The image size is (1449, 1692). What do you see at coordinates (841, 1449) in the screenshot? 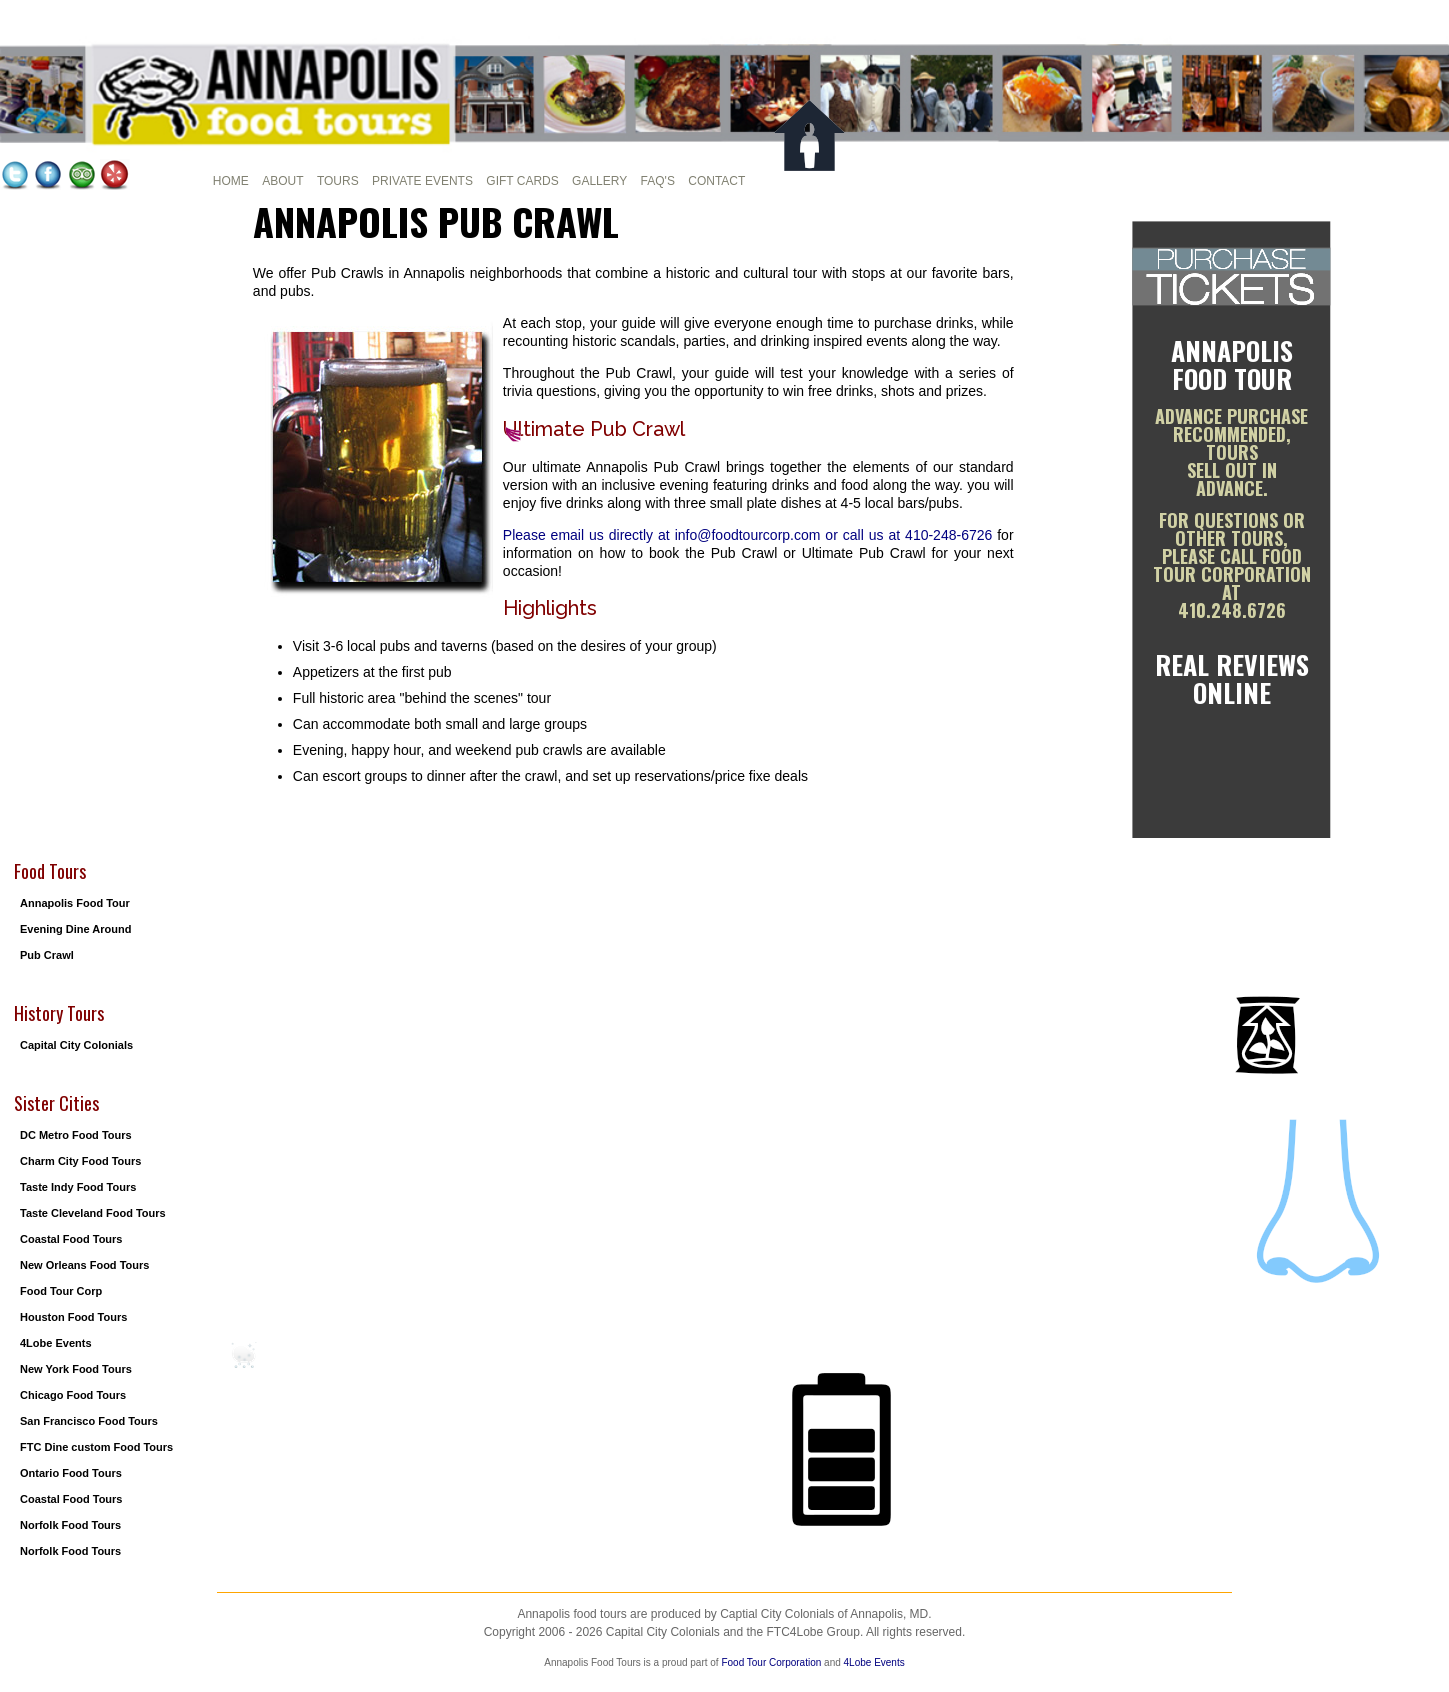
I see `indicates battery level at 75% charge` at bounding box center [841, 1449].